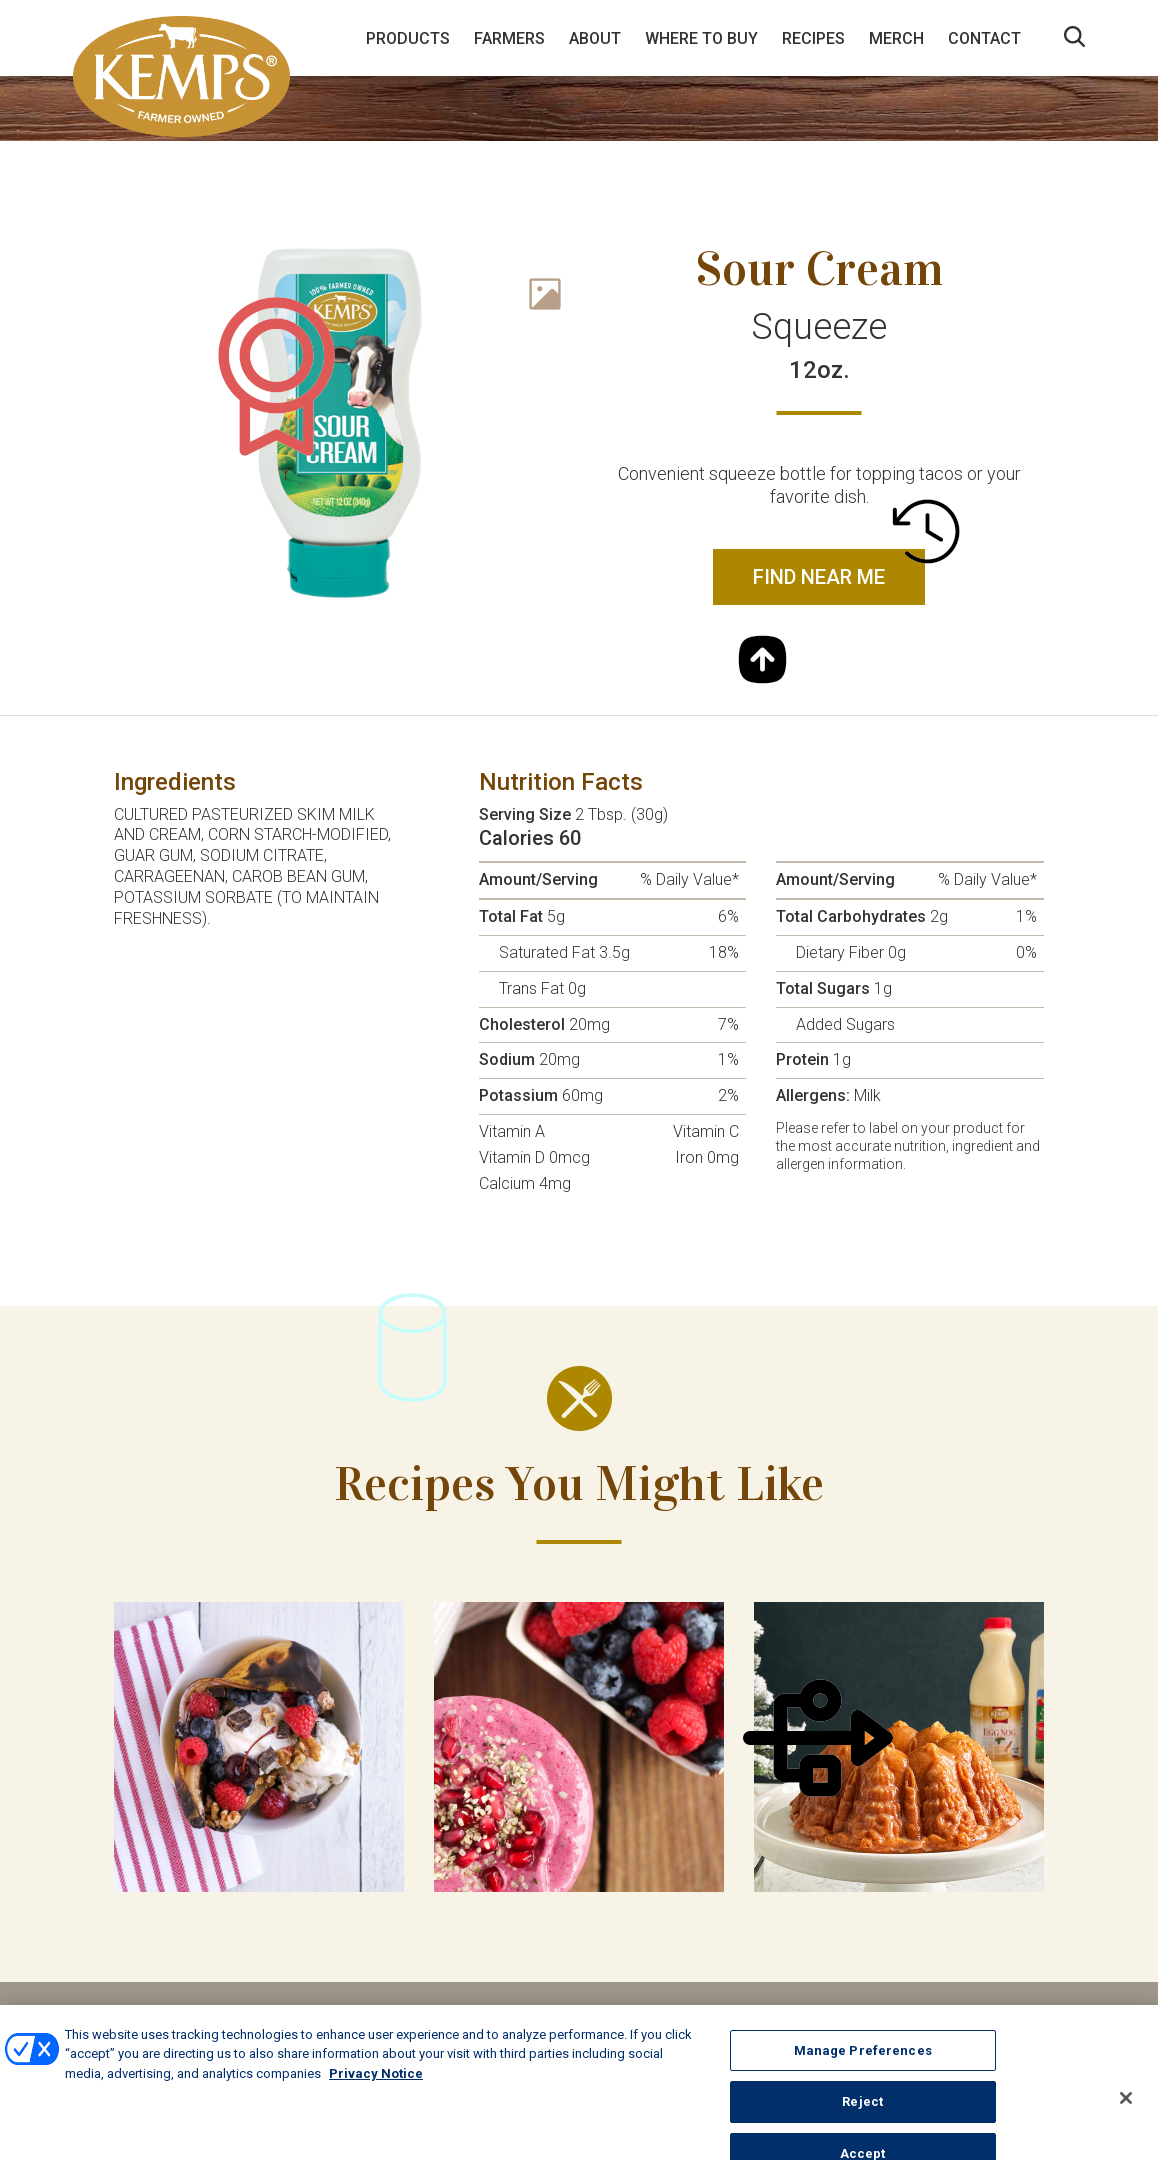 This screenshot has width=1158, height=2160. I want to click on represents a database or data storage, so click(412, 1347).